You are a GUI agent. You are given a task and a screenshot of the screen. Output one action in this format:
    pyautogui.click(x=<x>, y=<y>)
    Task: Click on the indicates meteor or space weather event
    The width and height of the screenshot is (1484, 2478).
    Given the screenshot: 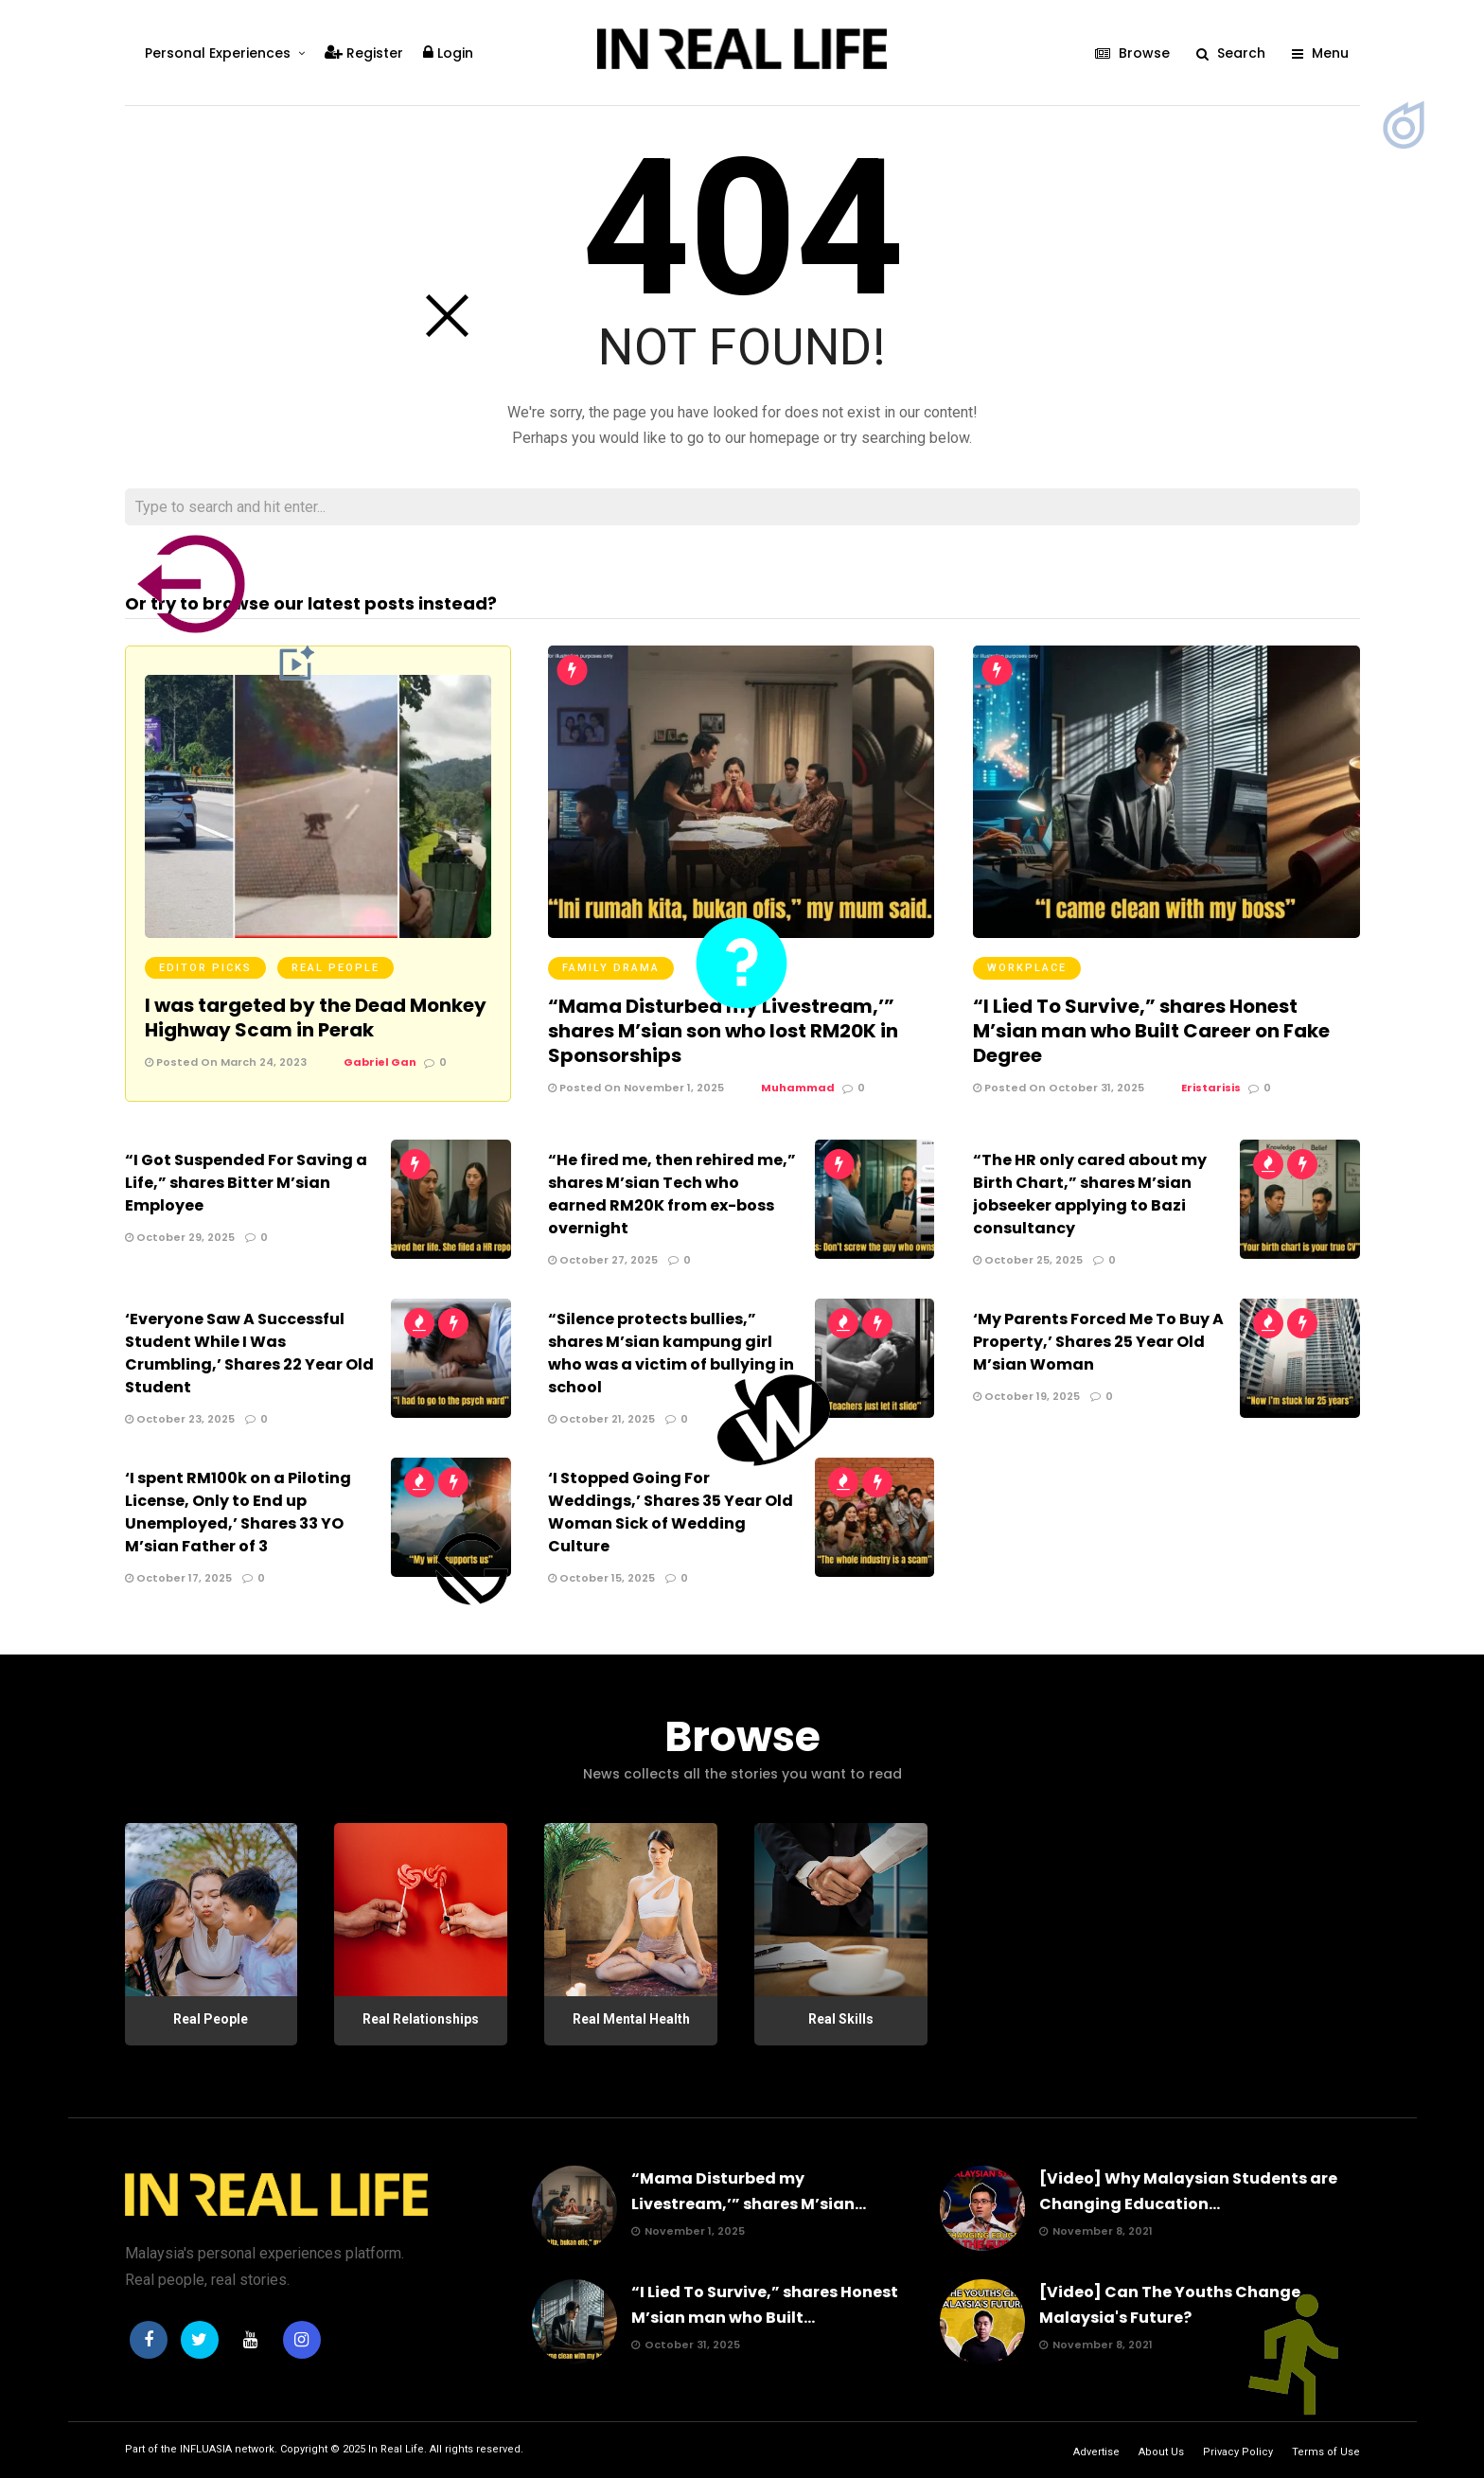 What is the action you would take?
    pyautogui.click(x=1404, y=126)
    